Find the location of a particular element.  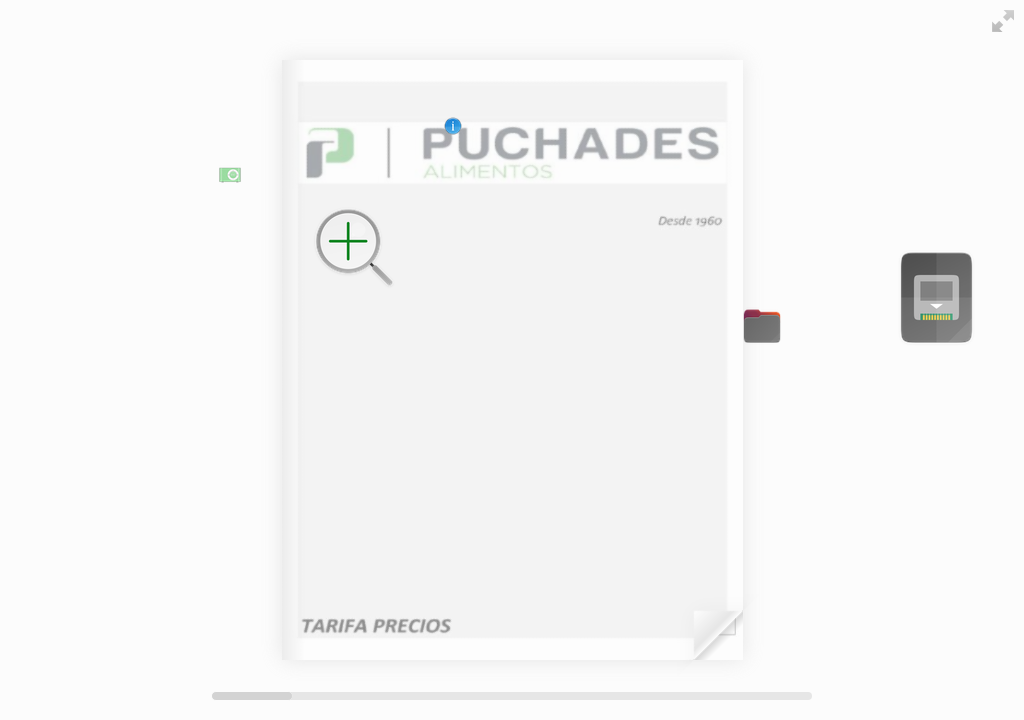

open a folder or directory is located at coordinates (762, 326).